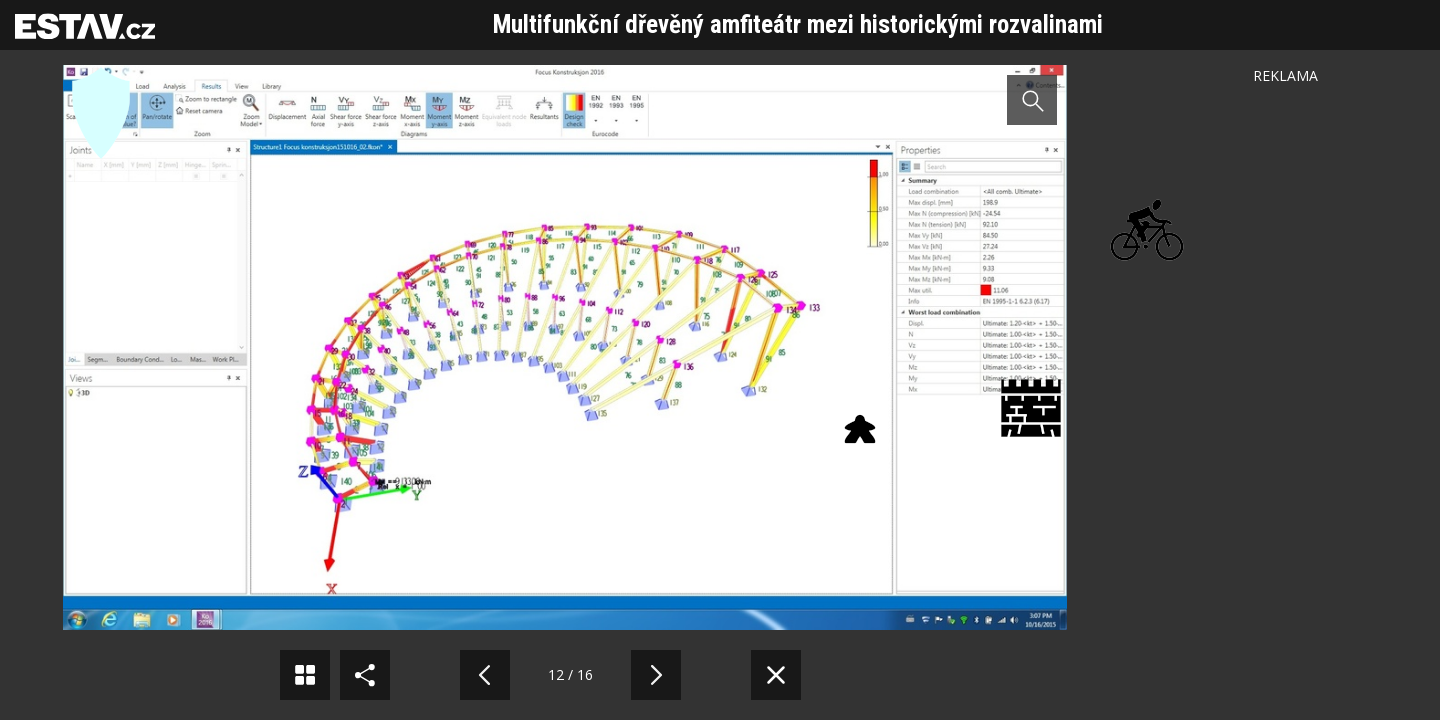 This screenshot has width=1440, height=720. What do you see at coordinates (860, 429) in the screenshot?
I see `access player profile or avatar settings` at bounding box center [860, 429].